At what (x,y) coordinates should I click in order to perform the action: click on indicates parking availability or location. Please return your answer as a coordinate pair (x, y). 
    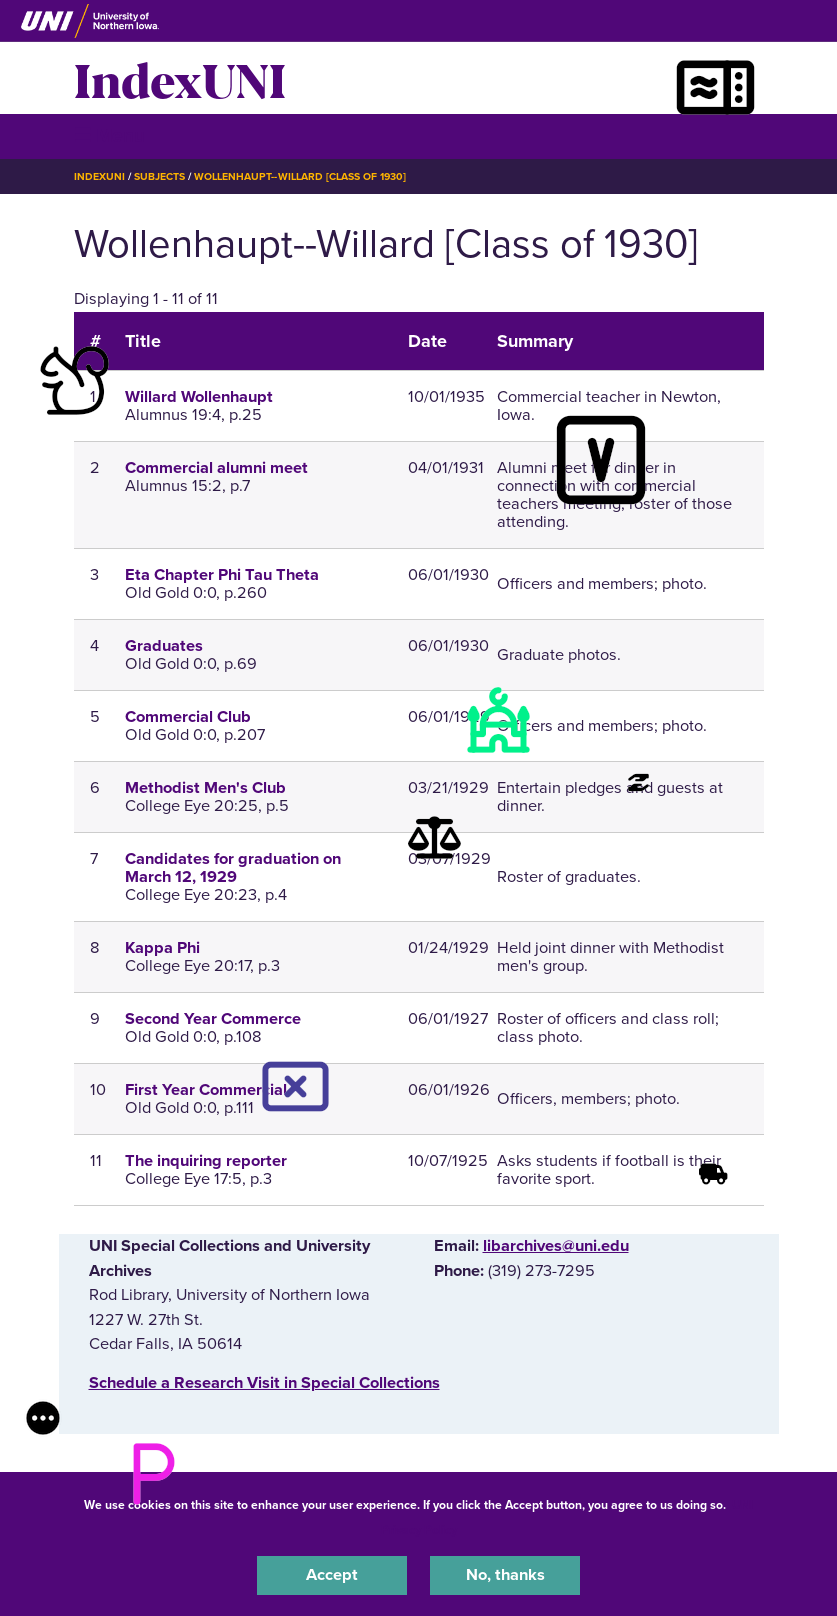
    Looking at the image, I should click on (154, 1474).